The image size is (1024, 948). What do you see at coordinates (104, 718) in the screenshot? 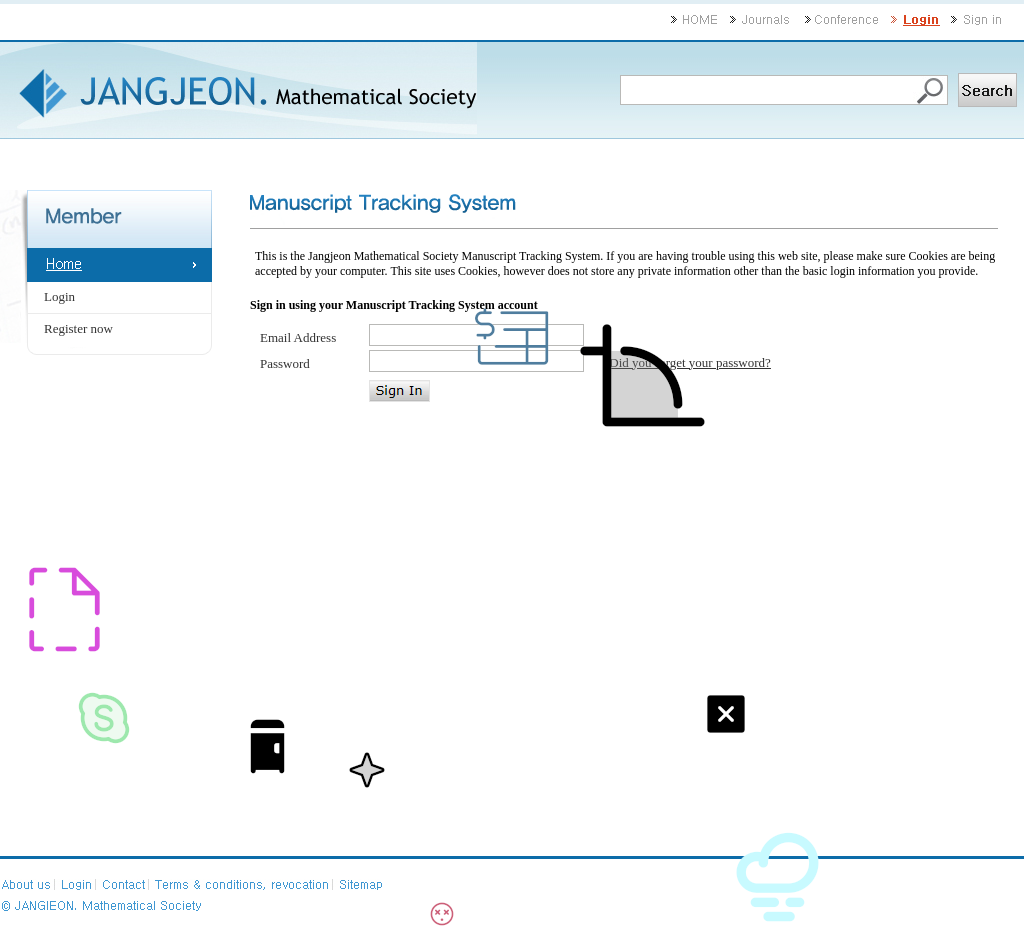
I see `open Skype app` at bounding box center [104, 718].